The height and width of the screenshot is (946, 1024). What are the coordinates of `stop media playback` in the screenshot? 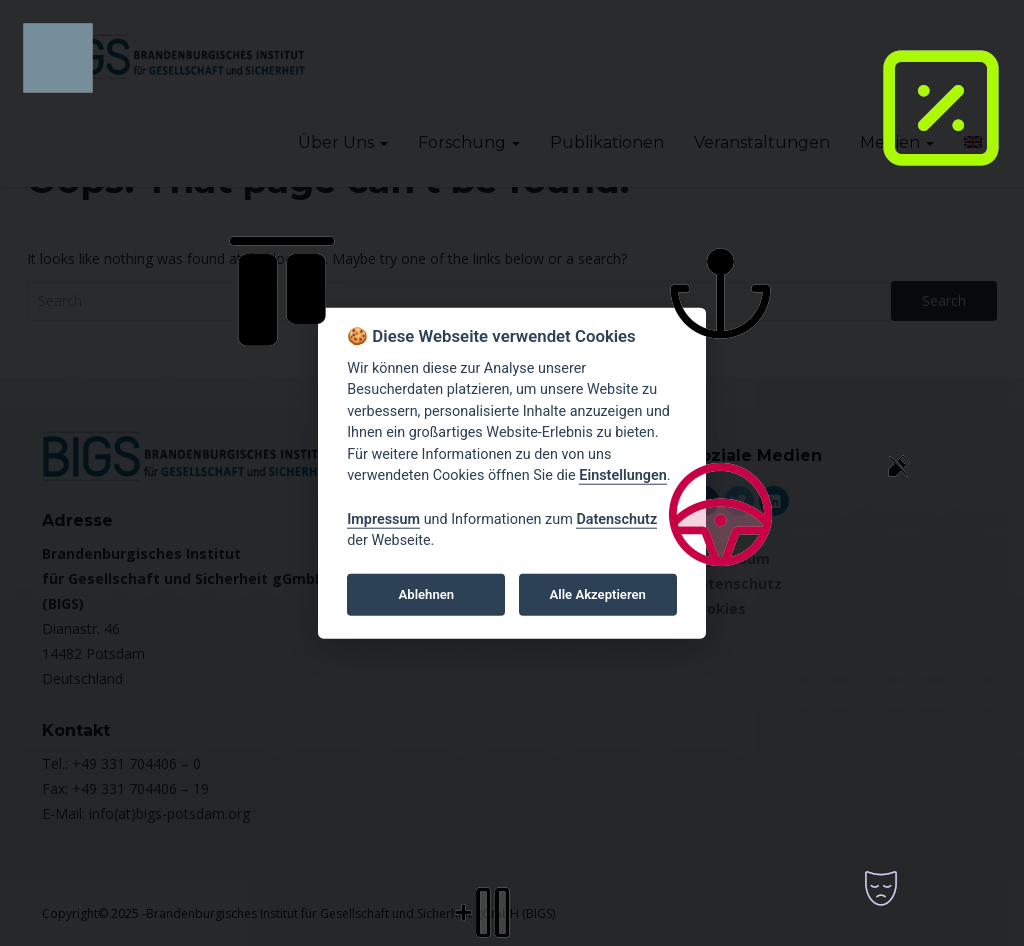 It's located at (58, 58).